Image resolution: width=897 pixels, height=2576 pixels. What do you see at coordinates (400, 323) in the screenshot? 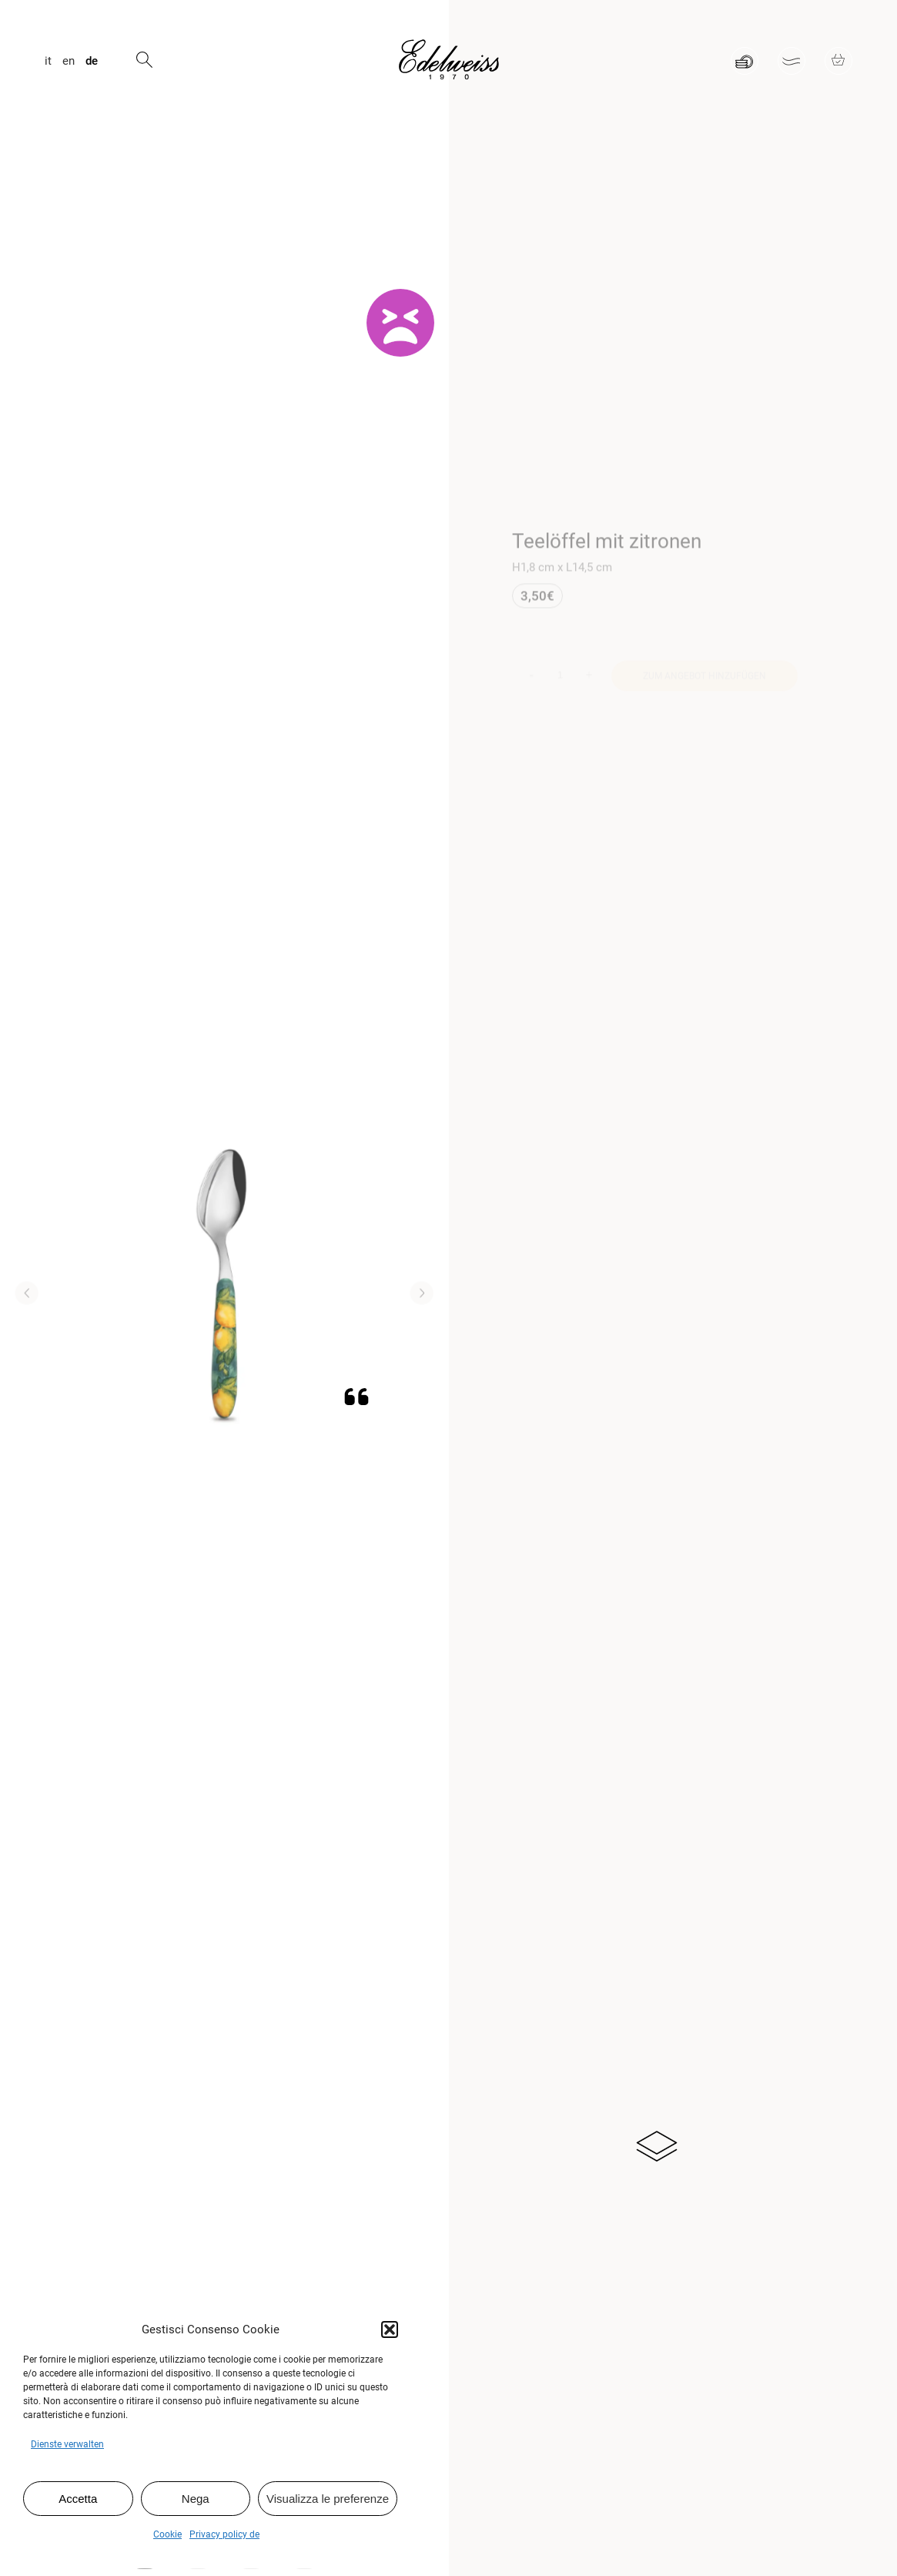
I see `indicates user fatigue or exhaustion status` at bounding box center [400, 323].